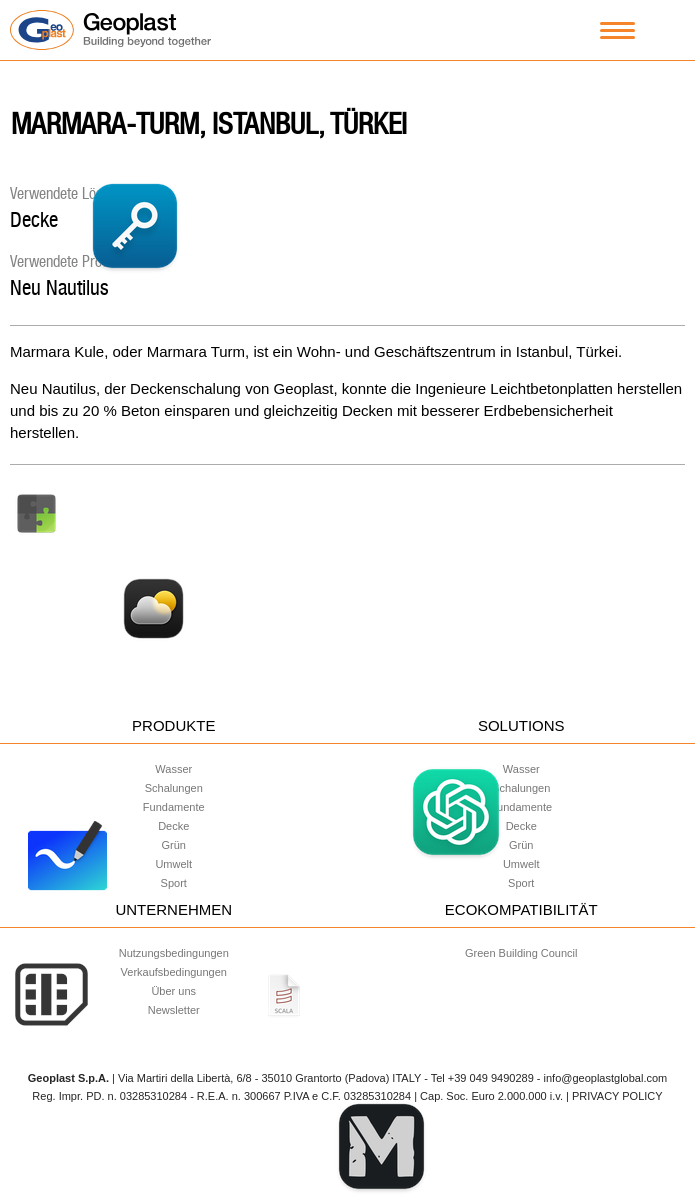  Describe the element at coordinates (456, 812) in the screenshot. I see `open ChatGPT app` at that location.